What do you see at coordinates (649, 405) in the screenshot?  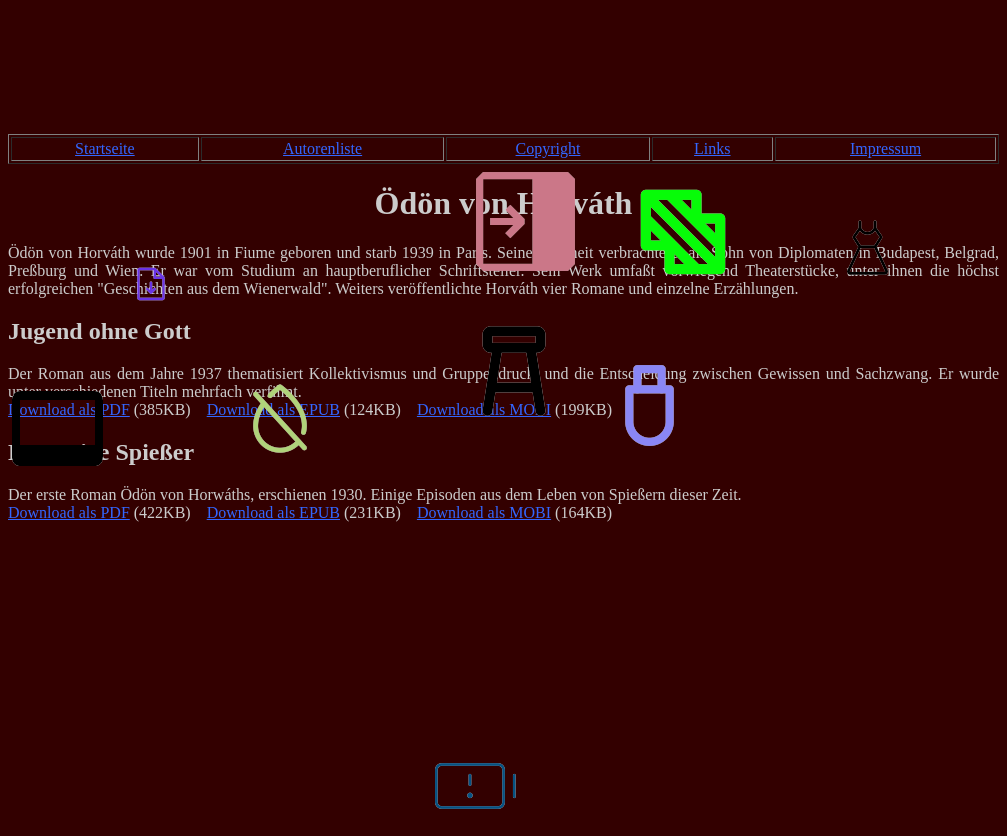 I see `connect a USB device` at bounding box center [649, 405].